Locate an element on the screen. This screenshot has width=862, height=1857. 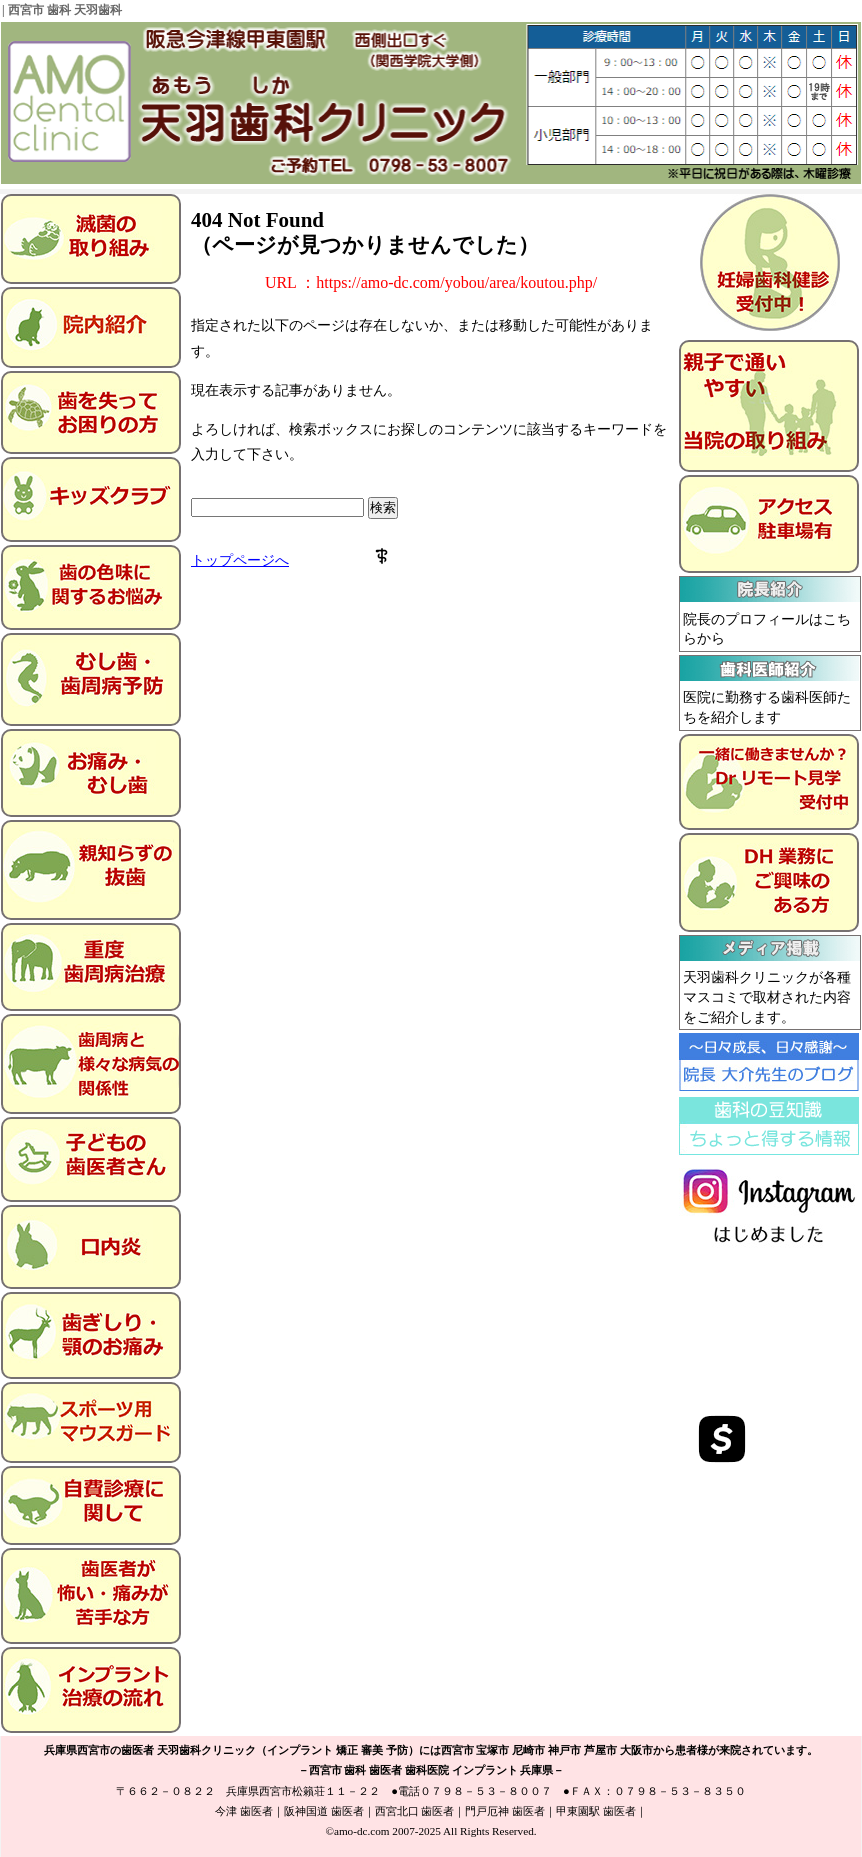
open Cash App is located at coordinates (722, 1439).